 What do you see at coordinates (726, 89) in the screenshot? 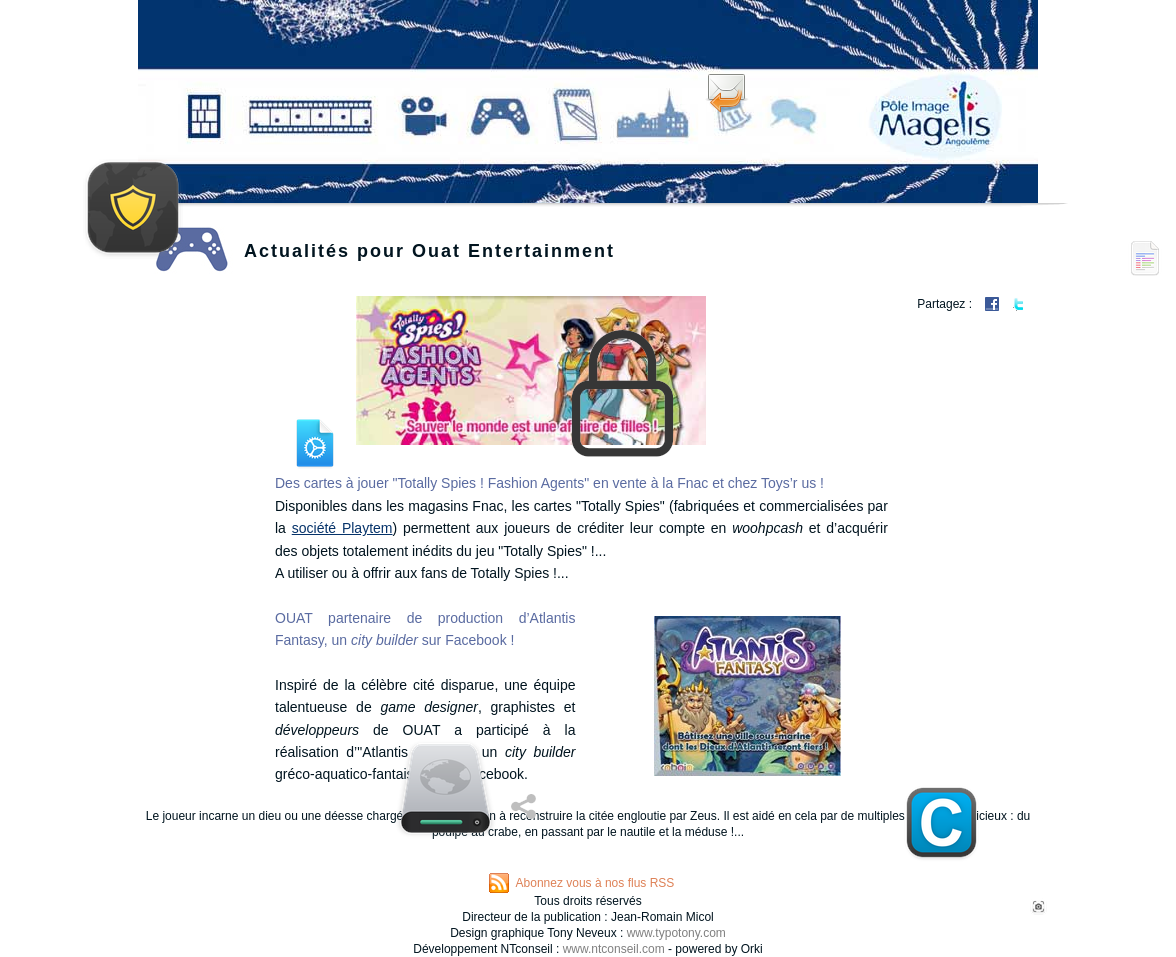
I see `reply to the sender of this email` at bounding box center [726, 89].